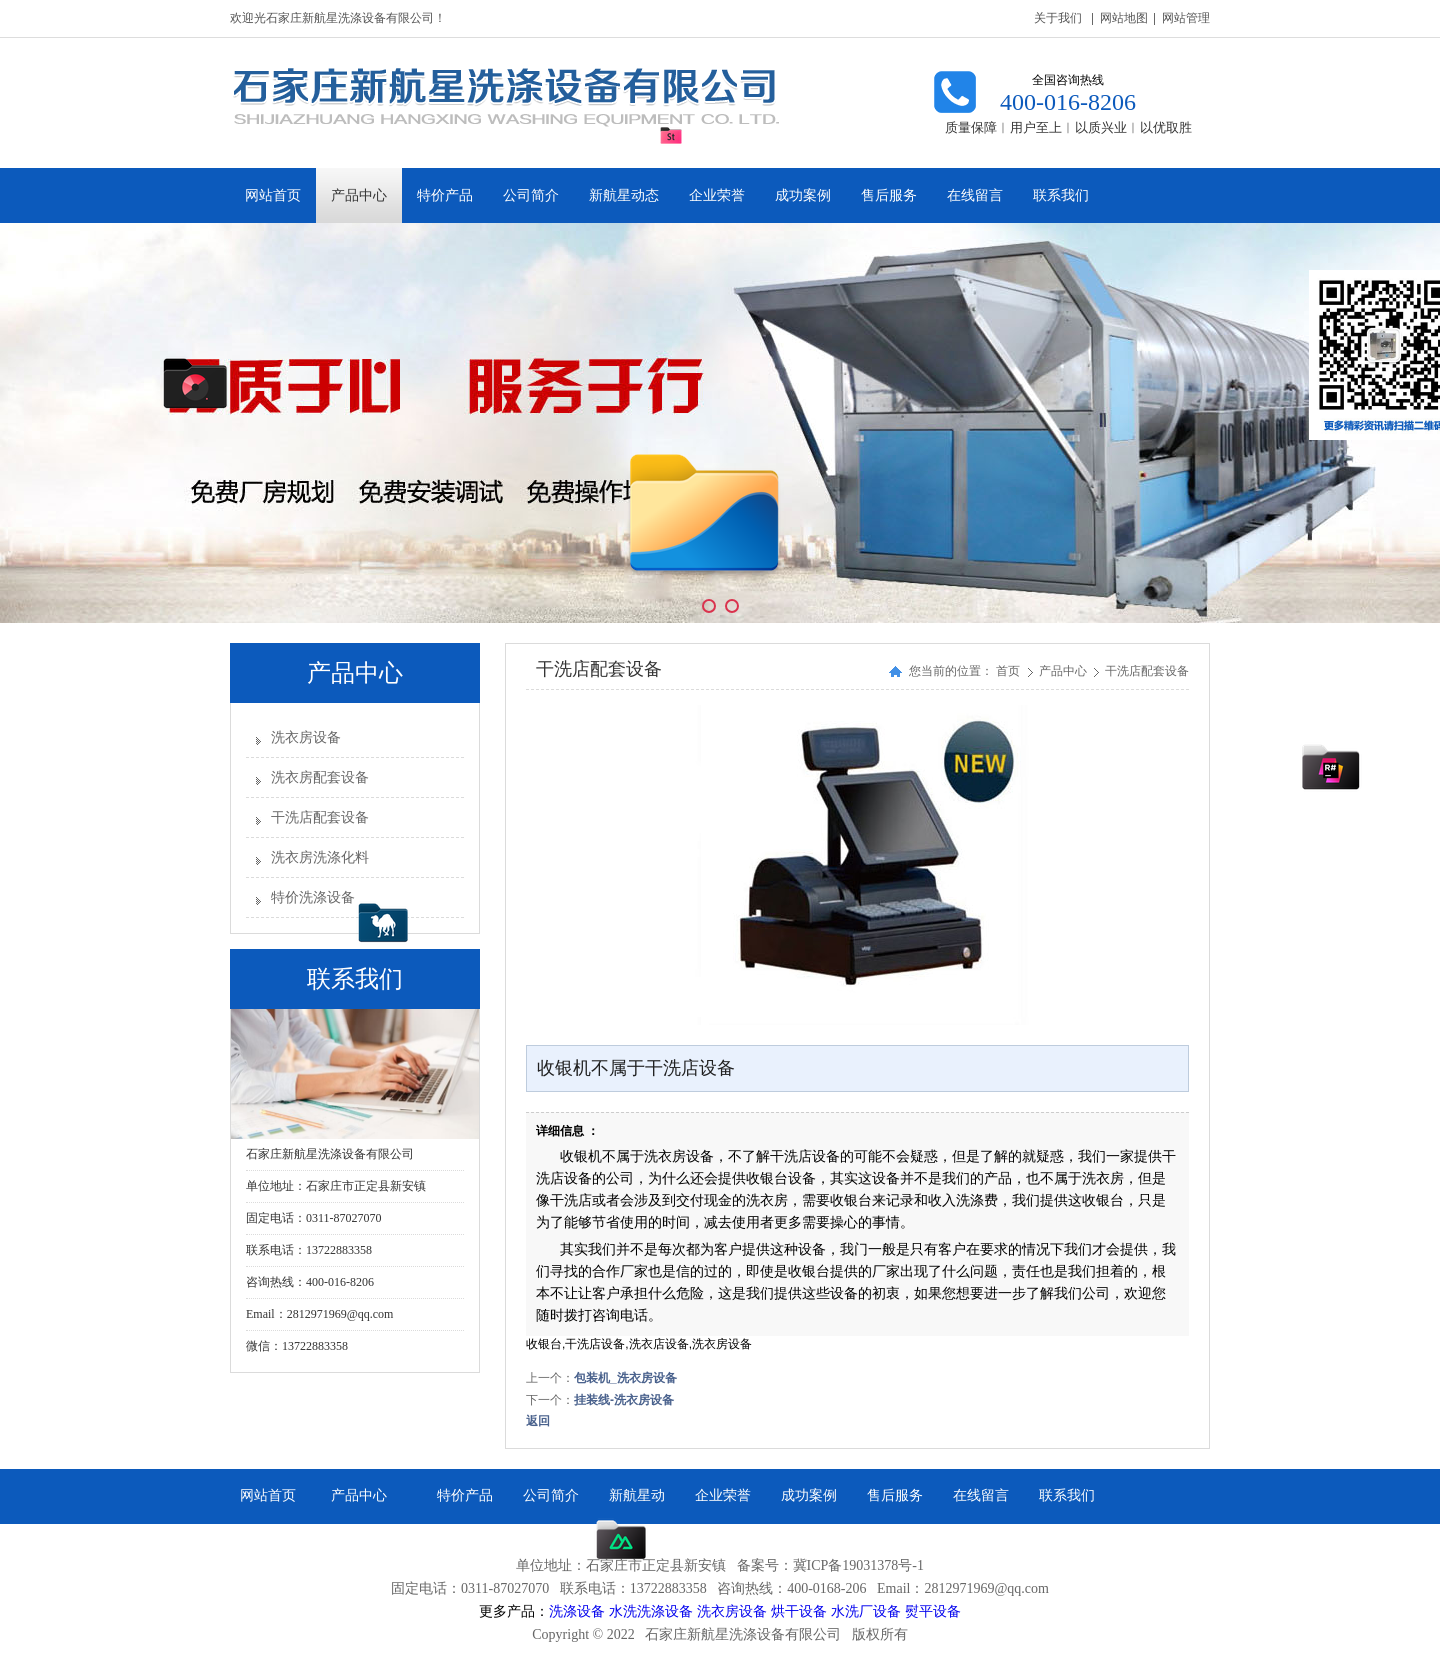 This screenshot has height=1676, width=1440. Describe the element at coordinates (383, 924) in the screenshot. I see `folder containing perl scripts or projects` at that location.